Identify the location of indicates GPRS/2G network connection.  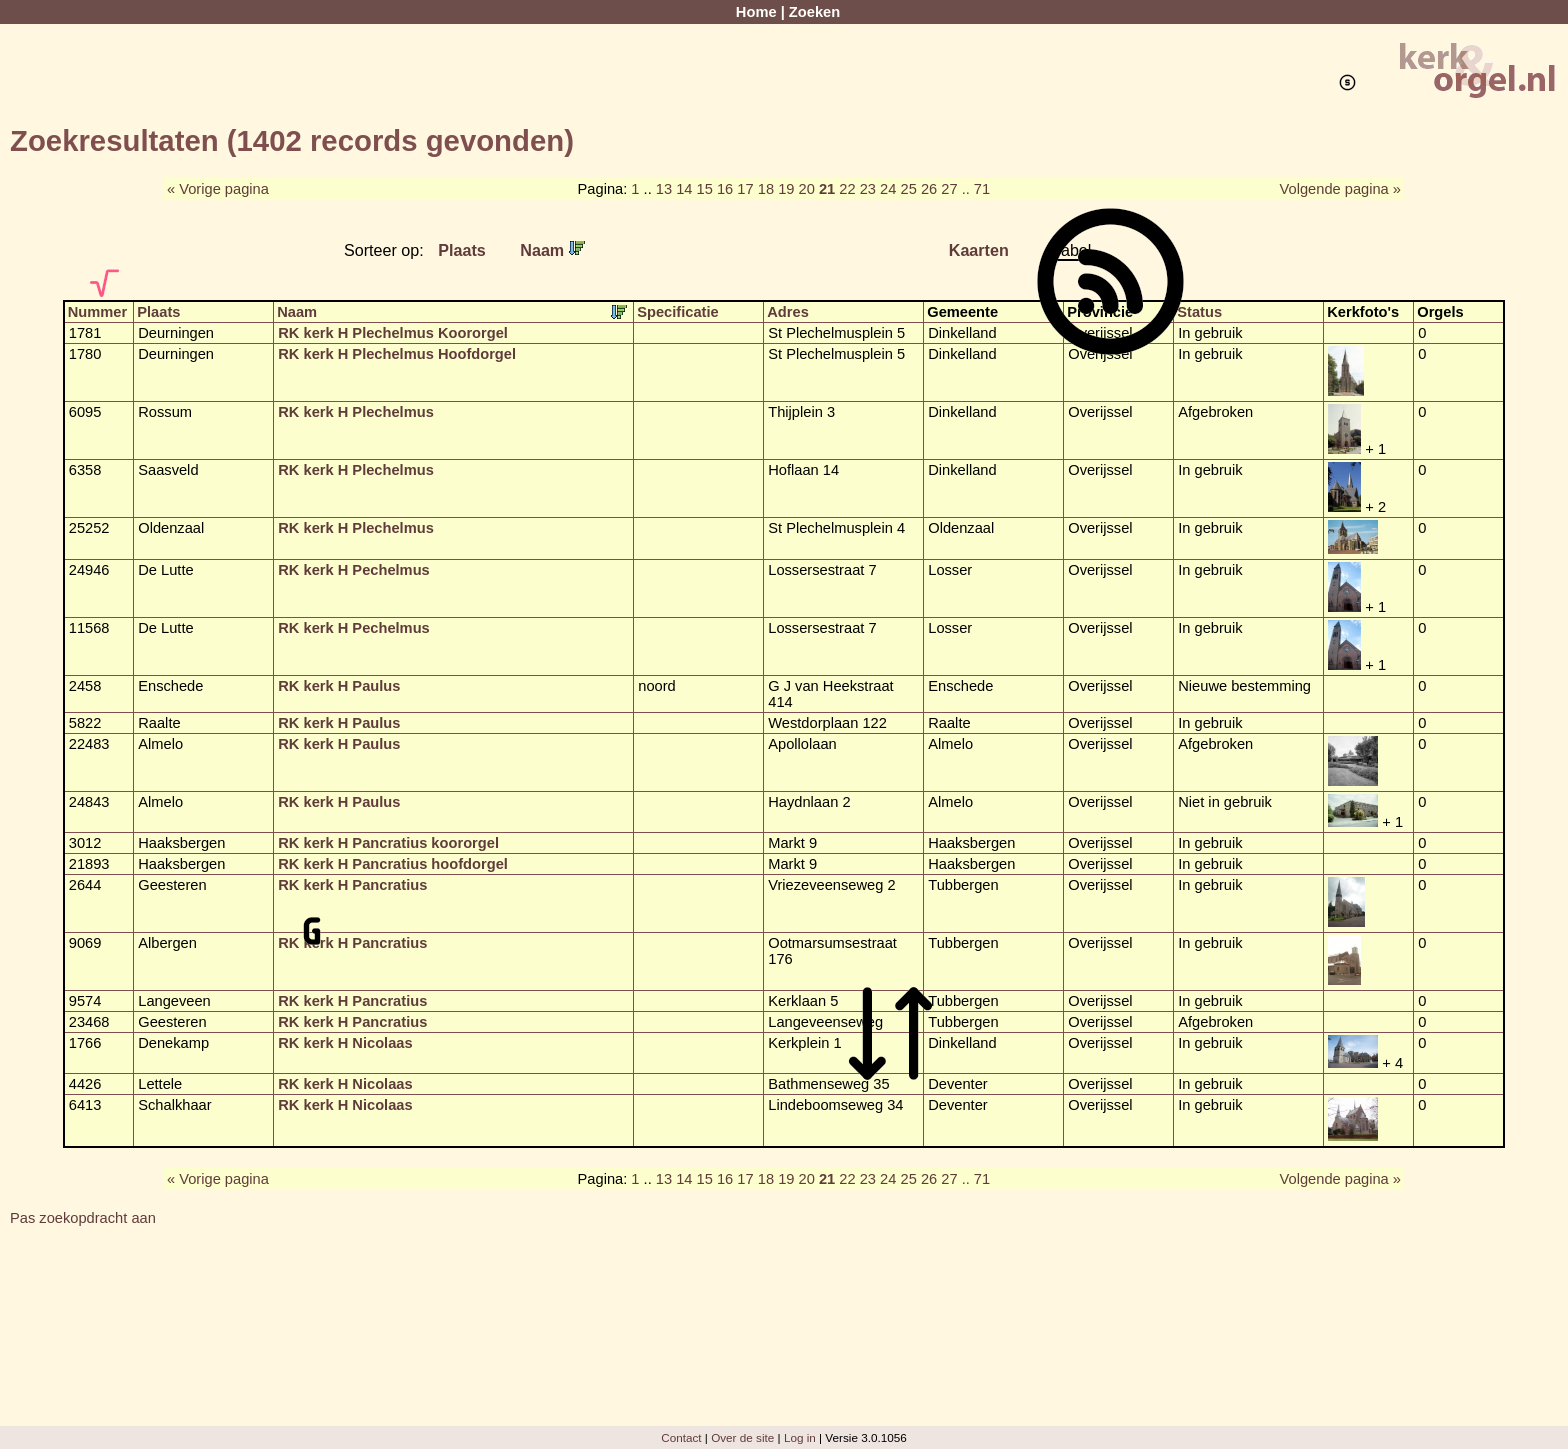
(312, 931).